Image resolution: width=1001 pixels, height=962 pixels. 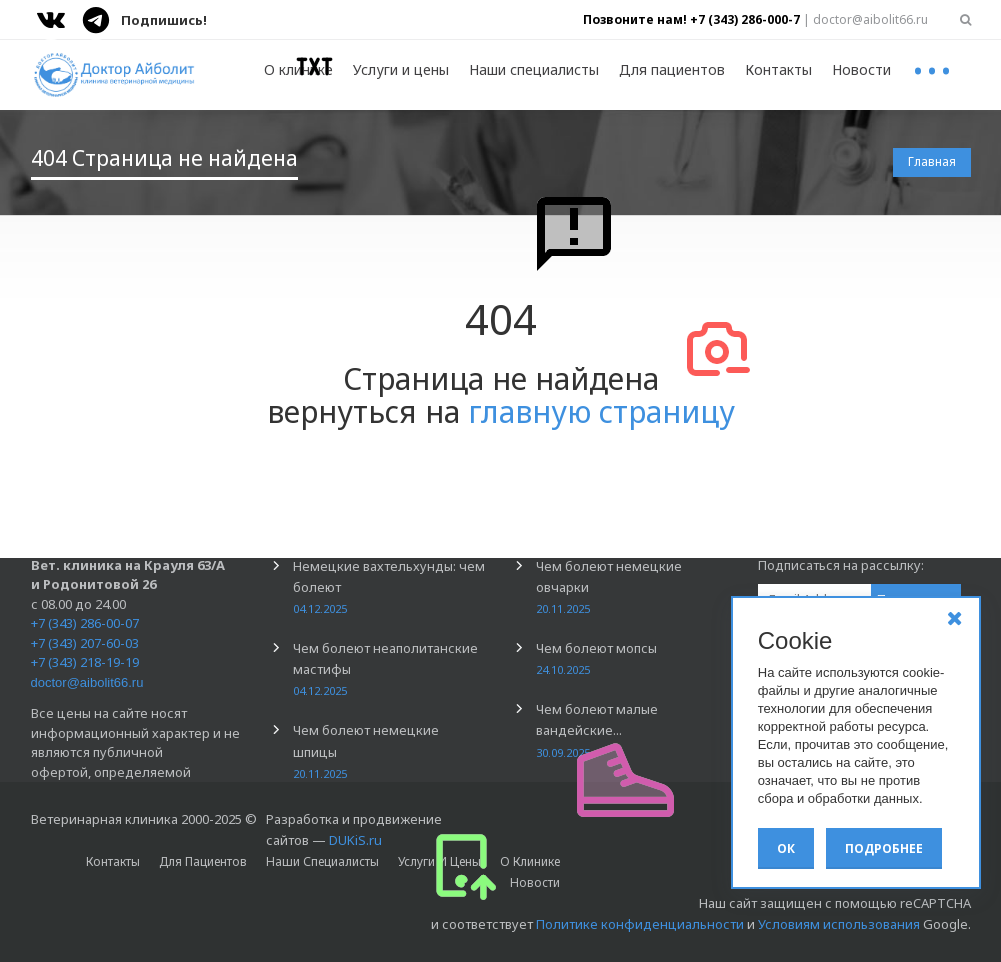 What do you see at coordinates (461, 865) in the screenshot?
I see `upload content to tablet device` at bounding box center [461, 865].